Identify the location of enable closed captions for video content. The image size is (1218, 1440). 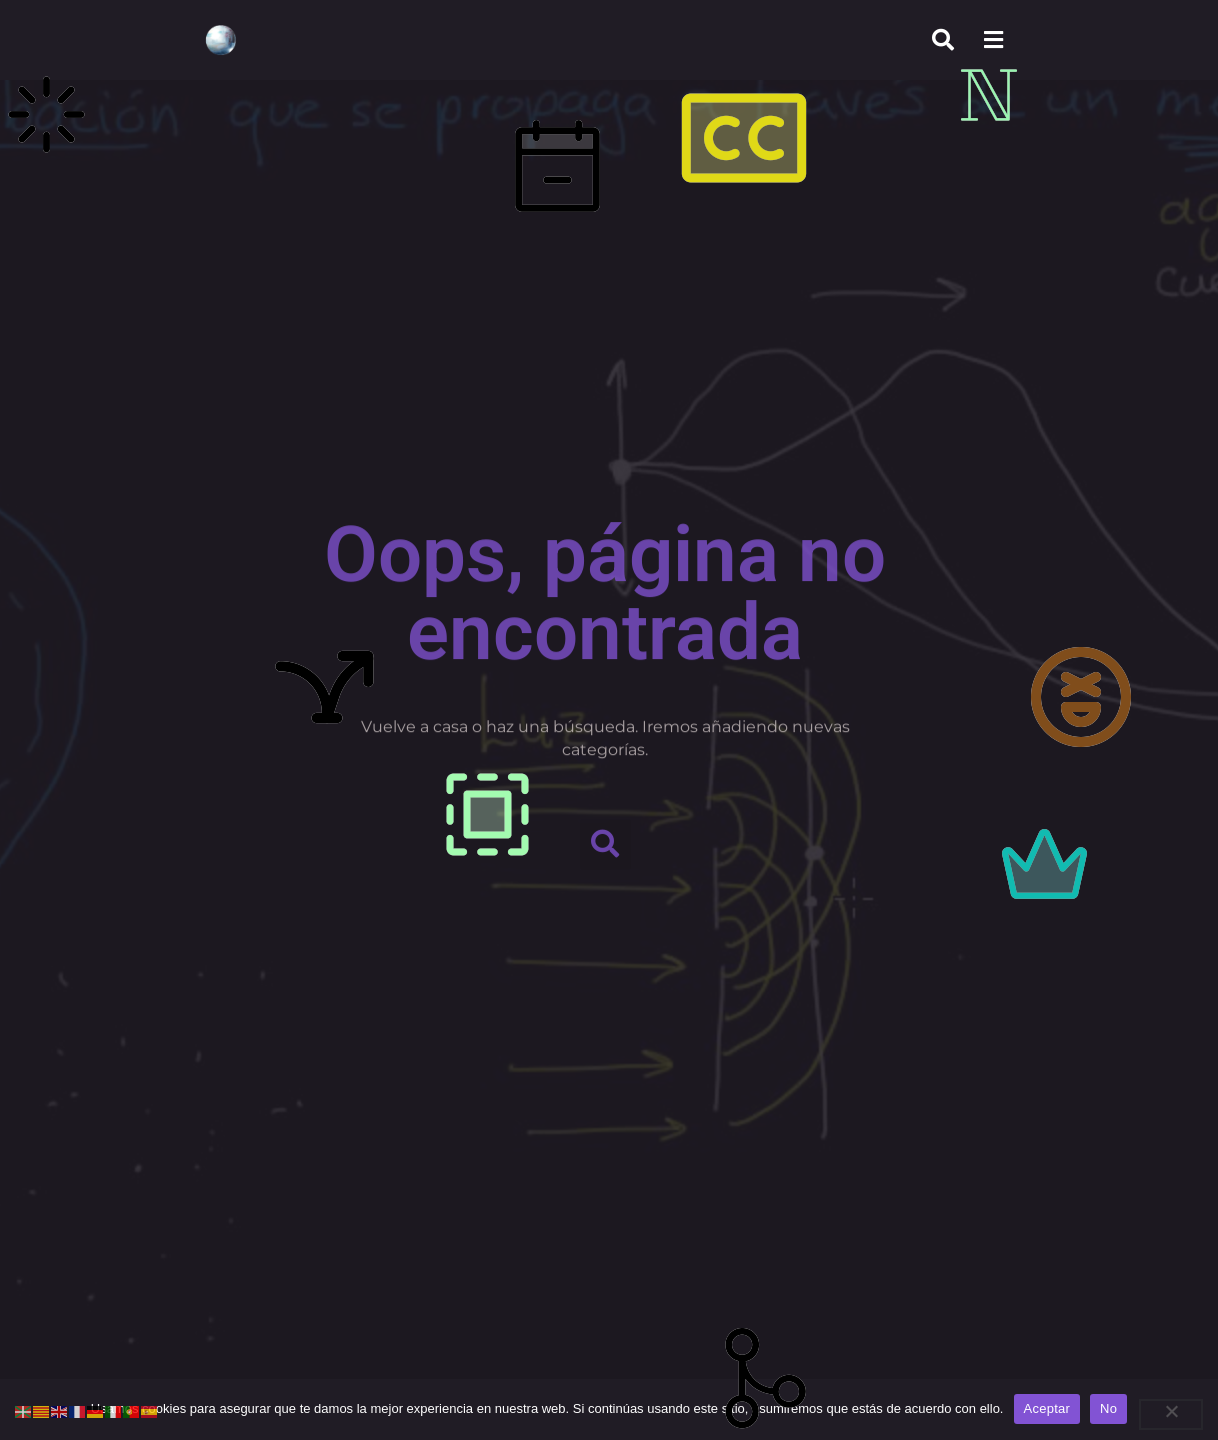
(744, 138).